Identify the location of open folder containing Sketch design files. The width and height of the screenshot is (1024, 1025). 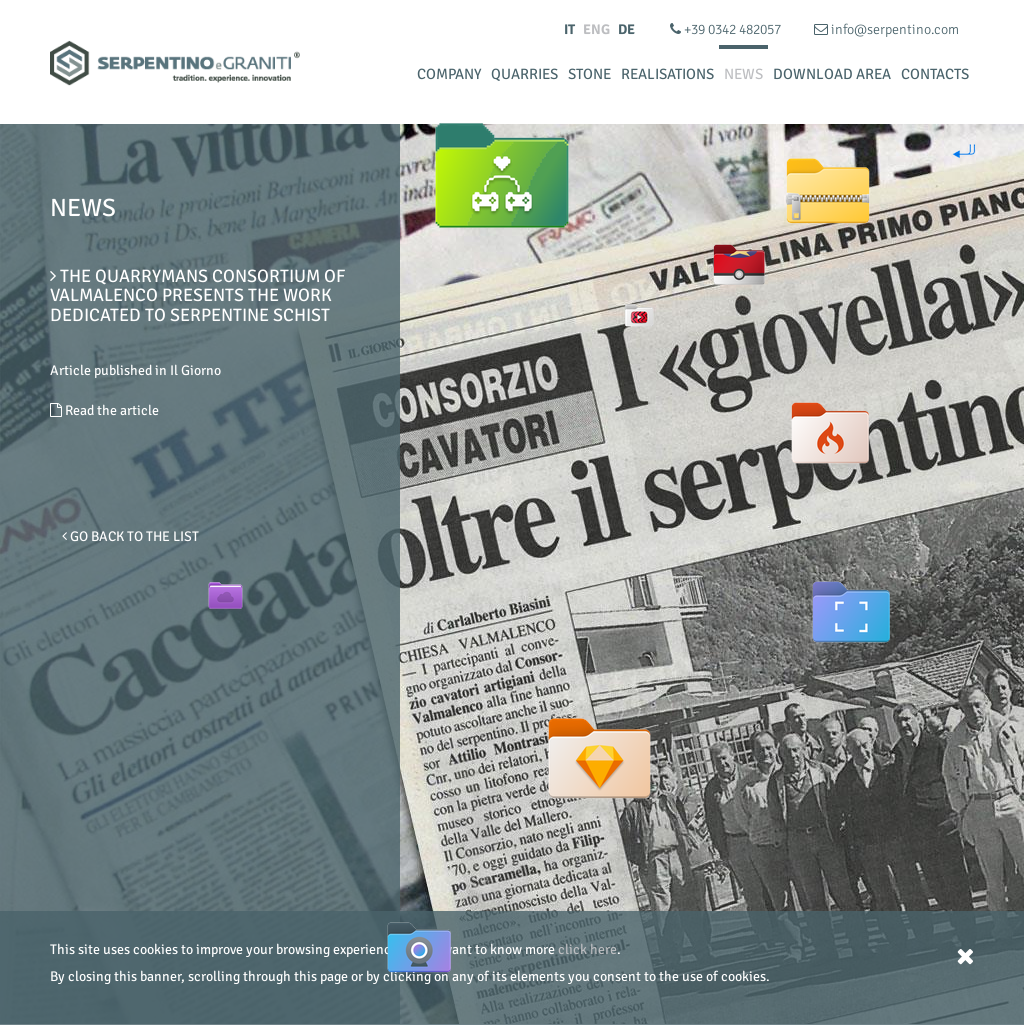
(599, 761).